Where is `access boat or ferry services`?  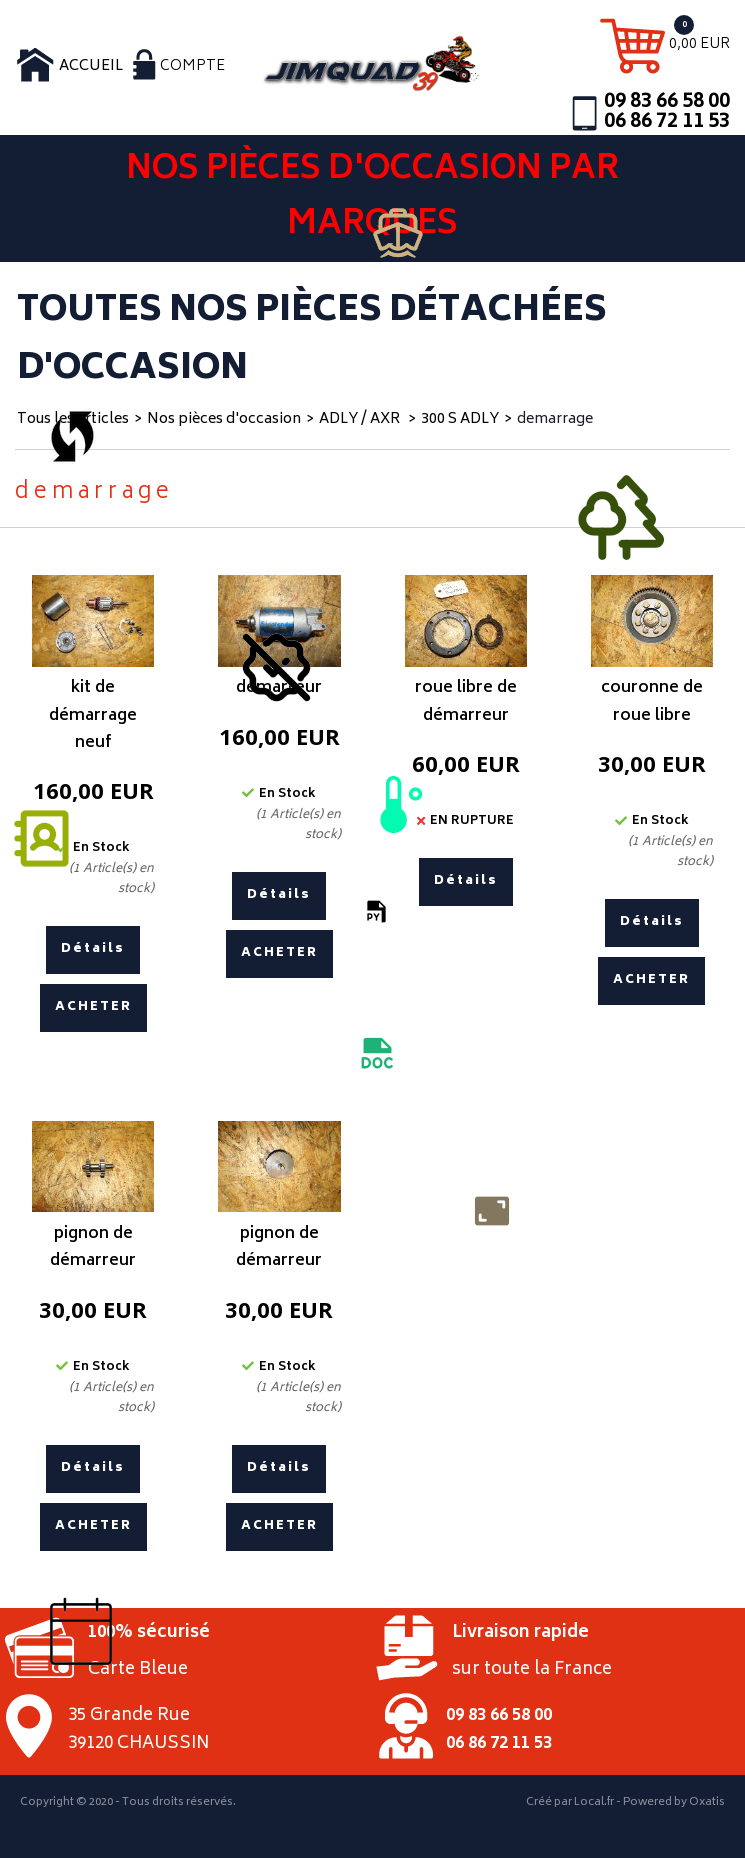 access boat or ferry services is located at coordinates (398, 233).